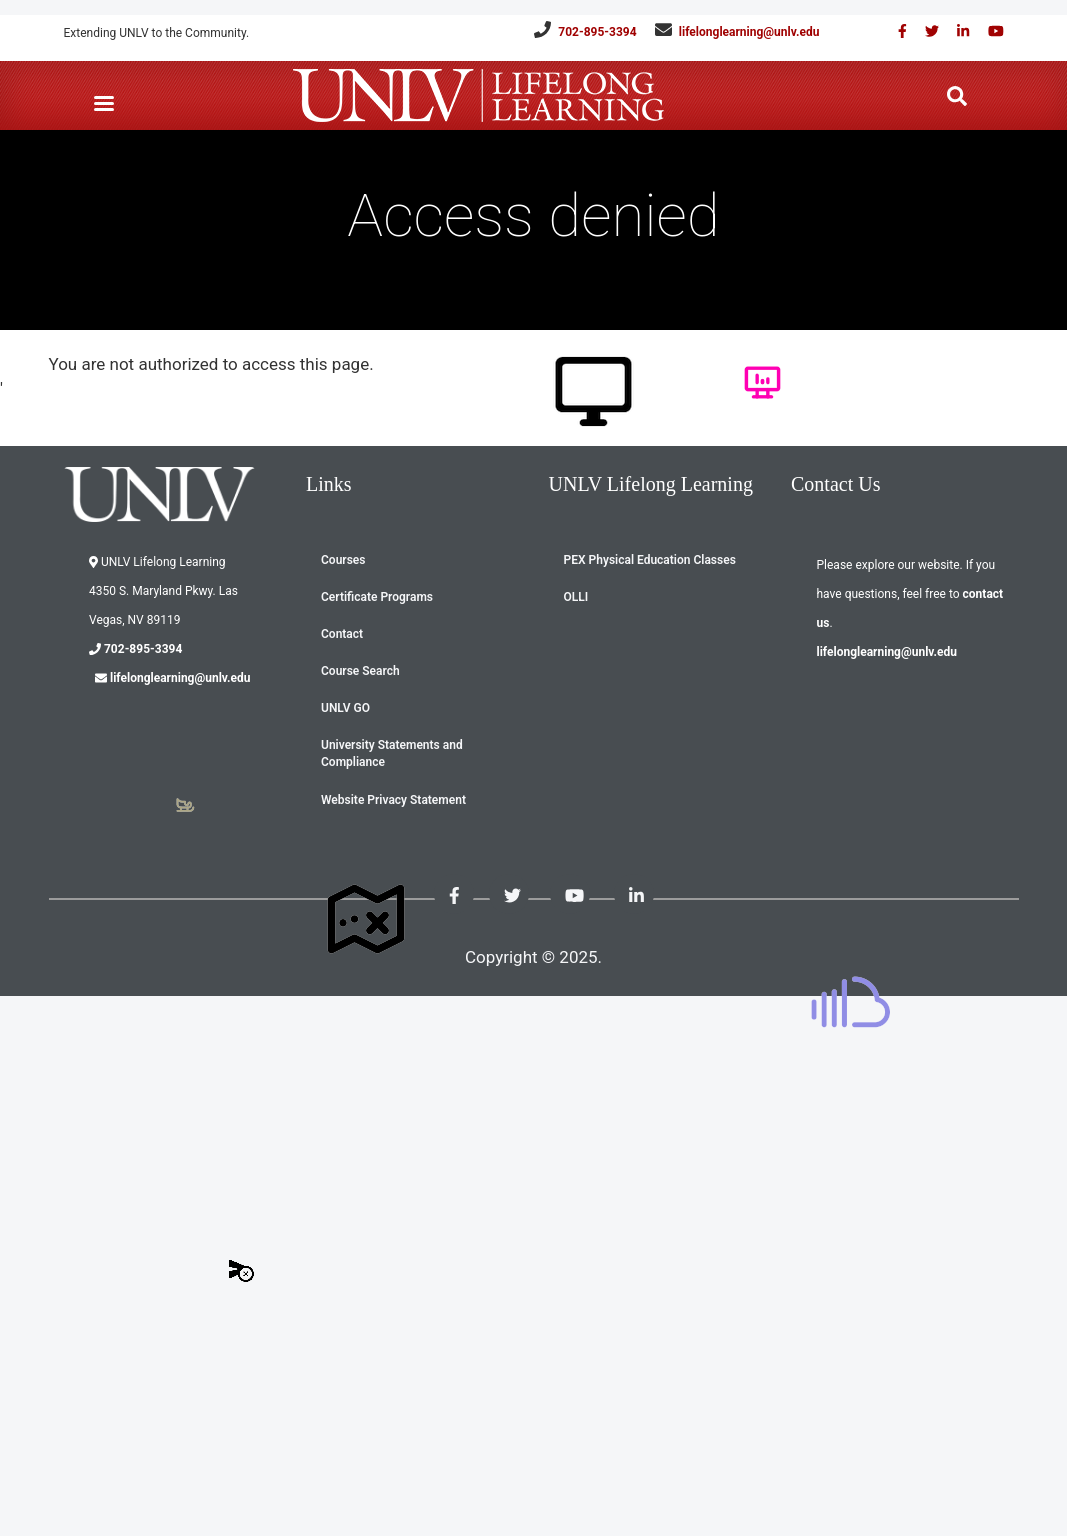  Describe the element at coordinates (366, 919) in the screenshot. I see `view route directions on map` at that location.